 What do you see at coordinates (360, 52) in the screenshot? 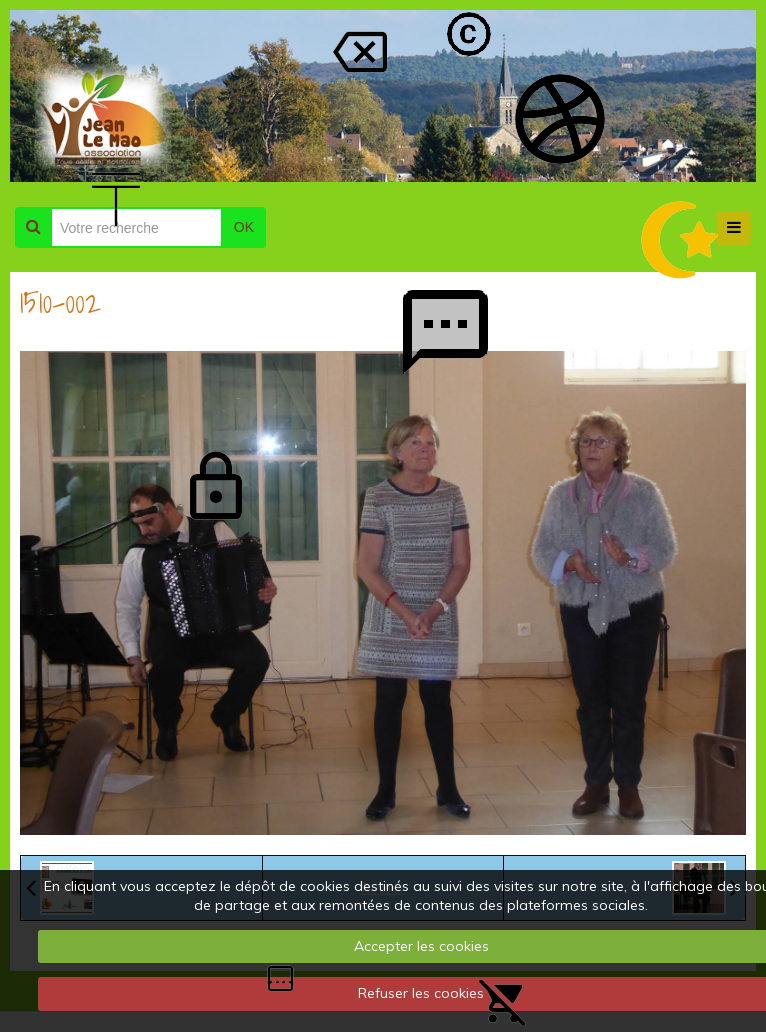
I see `delete the last character entered` at bounding box center [360, 52].